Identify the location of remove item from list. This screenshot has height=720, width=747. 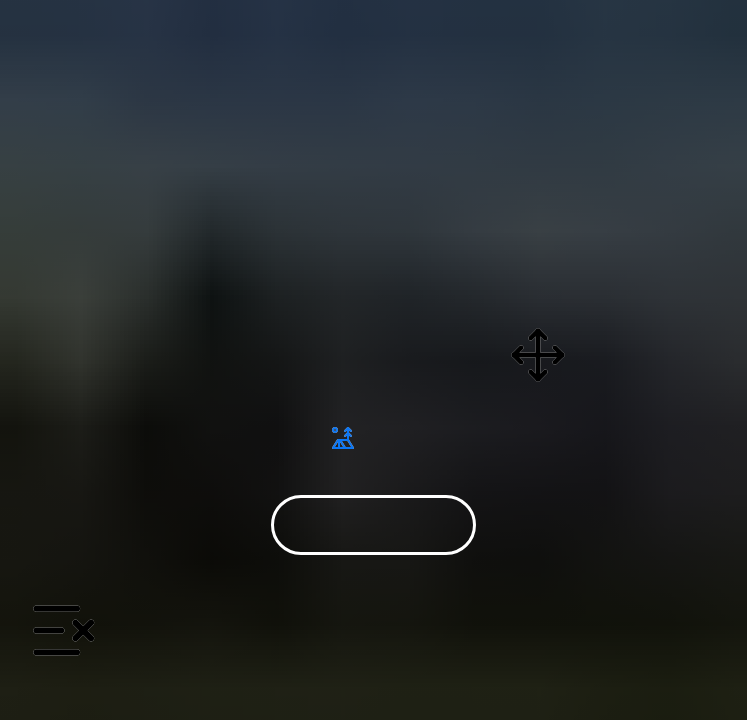
(64, 630).